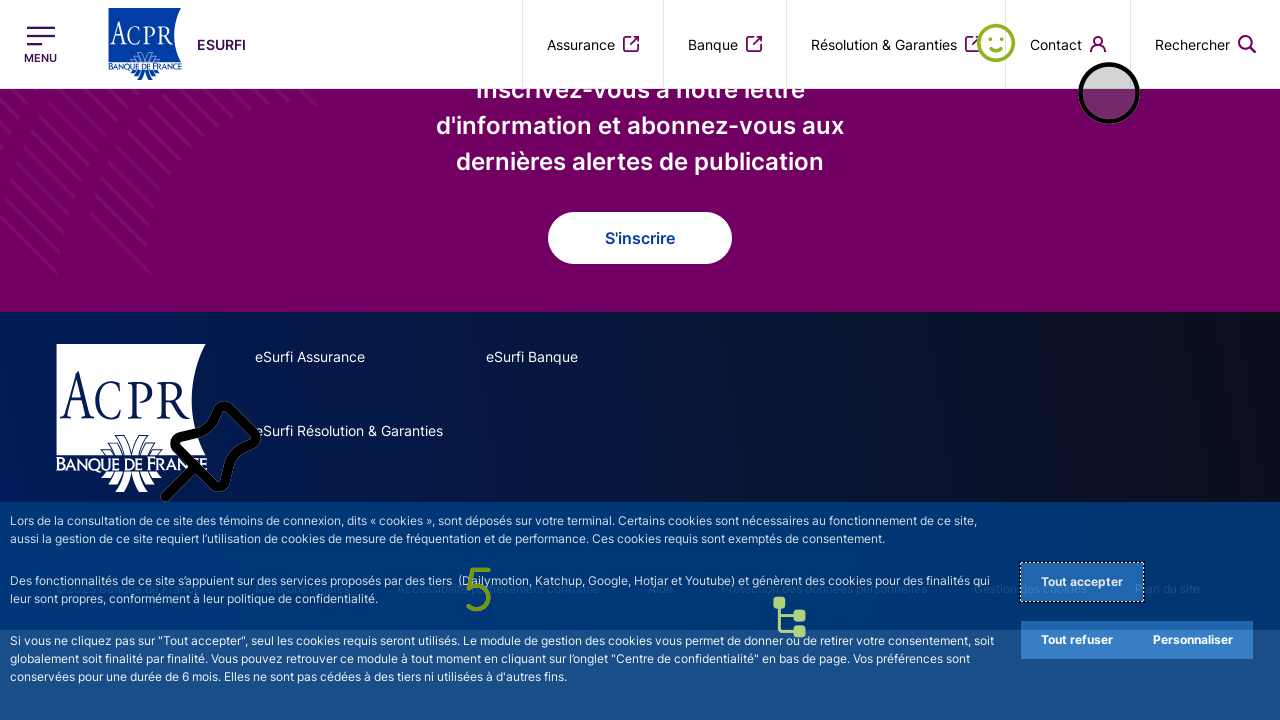 The image size is (1280, 720). Describe the element at coordinates (478, 589) in the screenshot. I see `indicates the number five in a list or sequence` at that location.